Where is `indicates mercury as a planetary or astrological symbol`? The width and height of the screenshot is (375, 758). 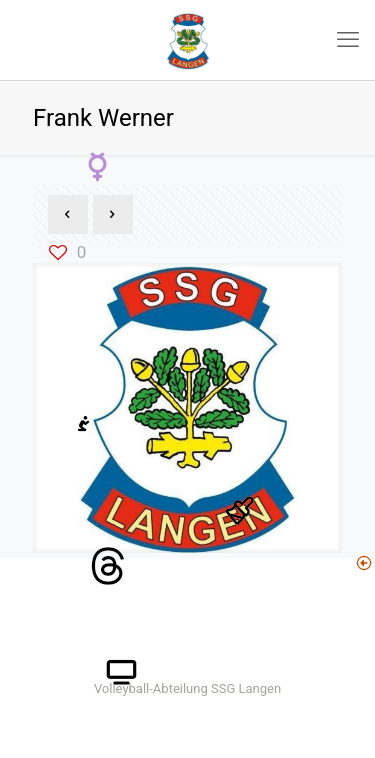 indicates mercury as a planetary or astrological symbol is located at coordinates (97, 166).